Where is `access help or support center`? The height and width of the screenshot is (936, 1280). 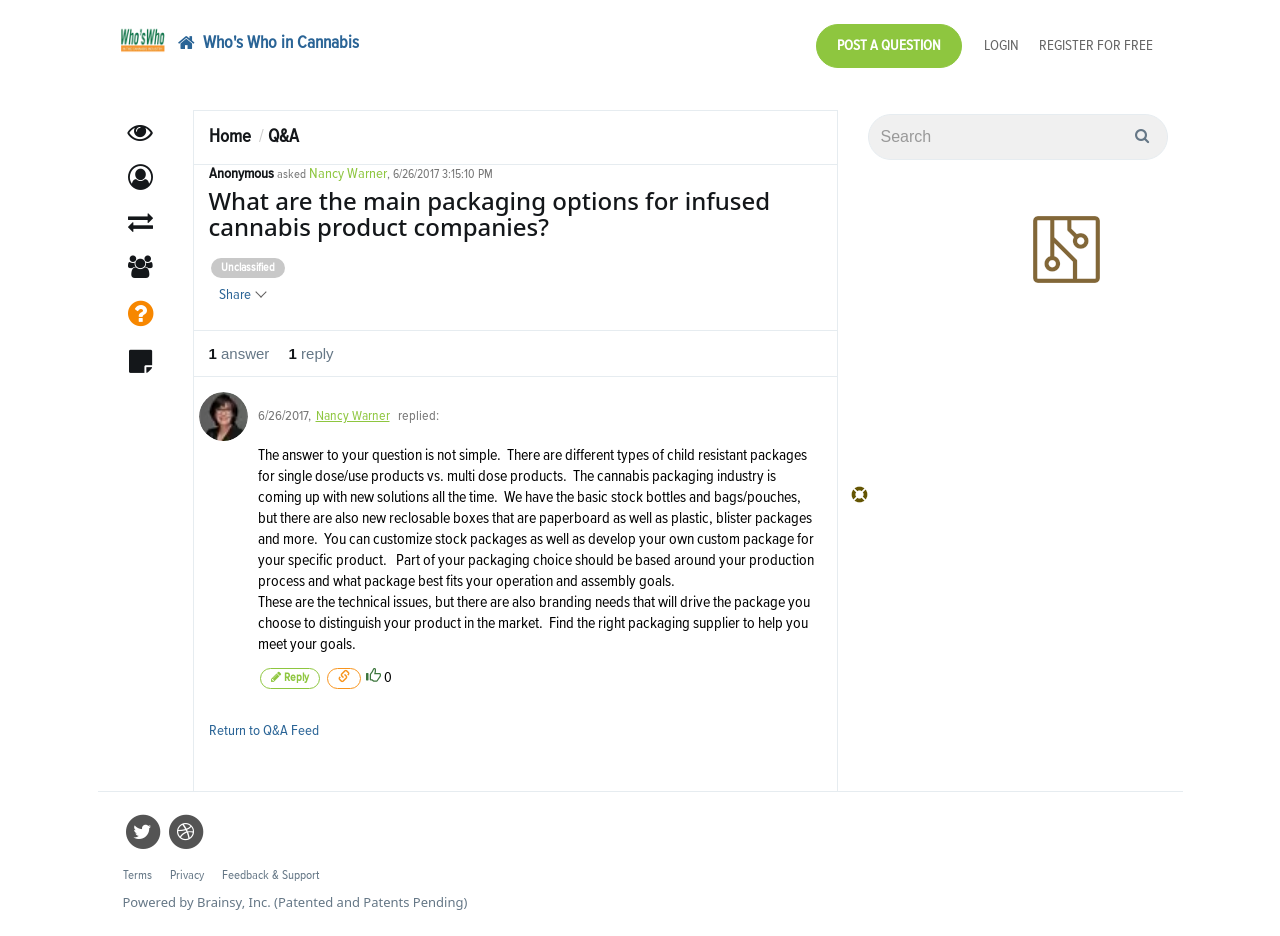 access help or support center is located at coordinates (859, 494).